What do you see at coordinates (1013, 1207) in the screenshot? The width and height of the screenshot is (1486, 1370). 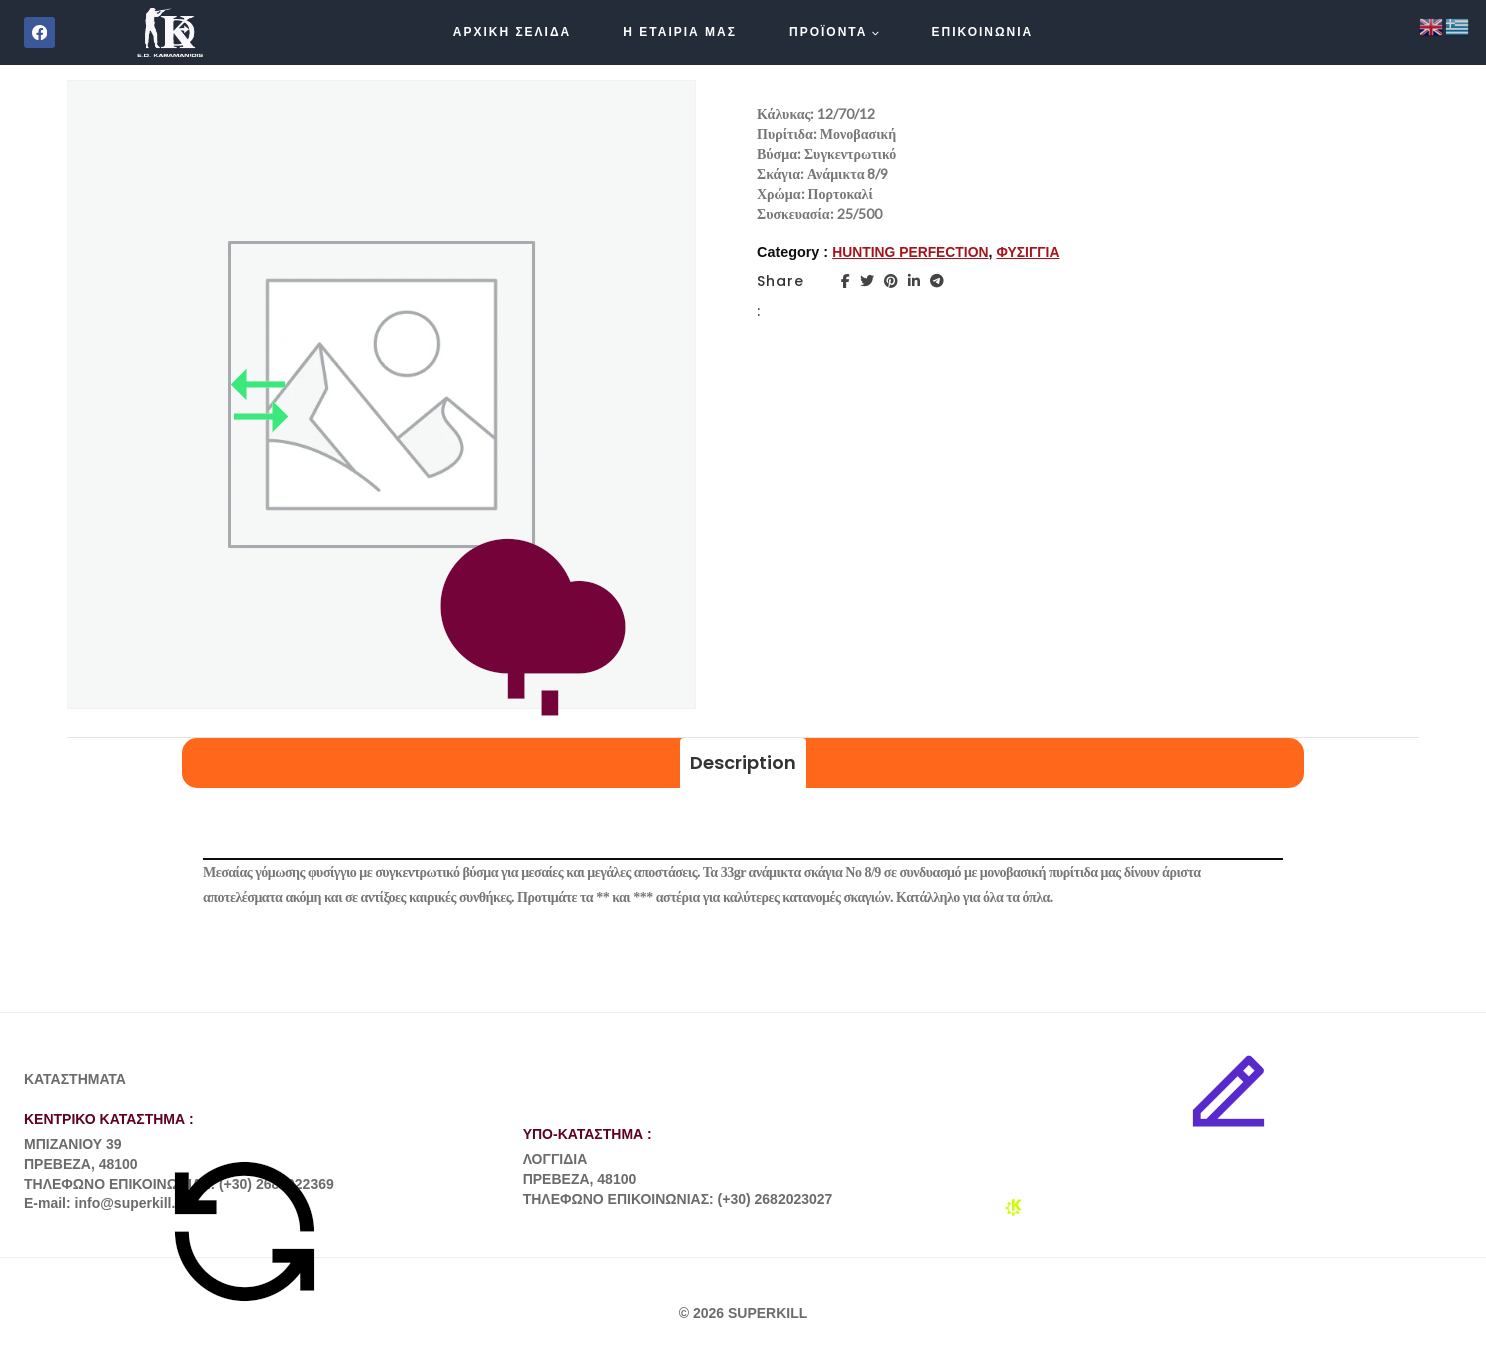 I see `open KDE desktop environment settings` at bounding box center [1013, 1207].